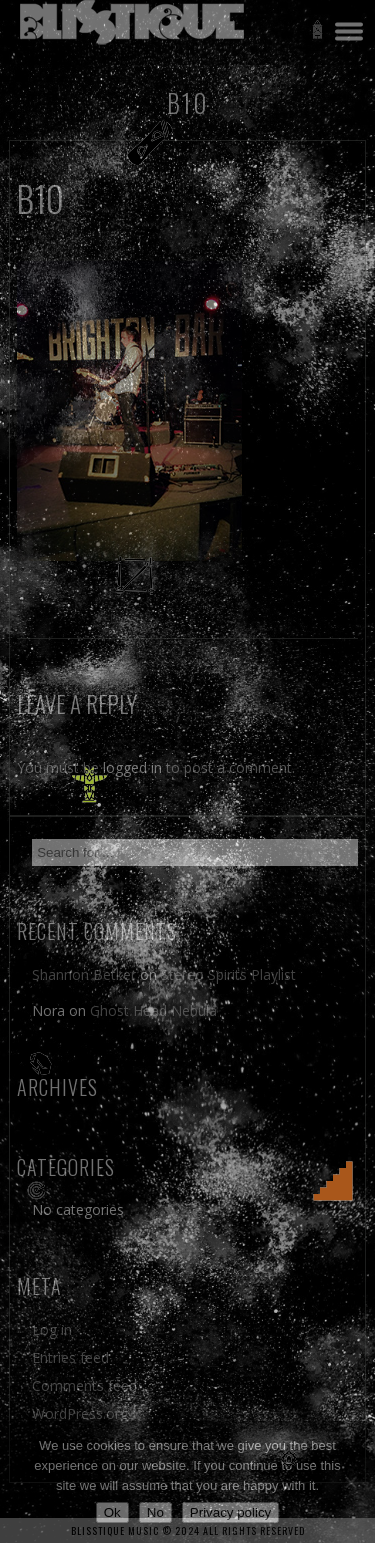 The height and width of the screenshot is (1543, 375). Describe the element at coordinates (36, 1190) in the screenshot. I see `scan for nearby objects or enemies` at that location.